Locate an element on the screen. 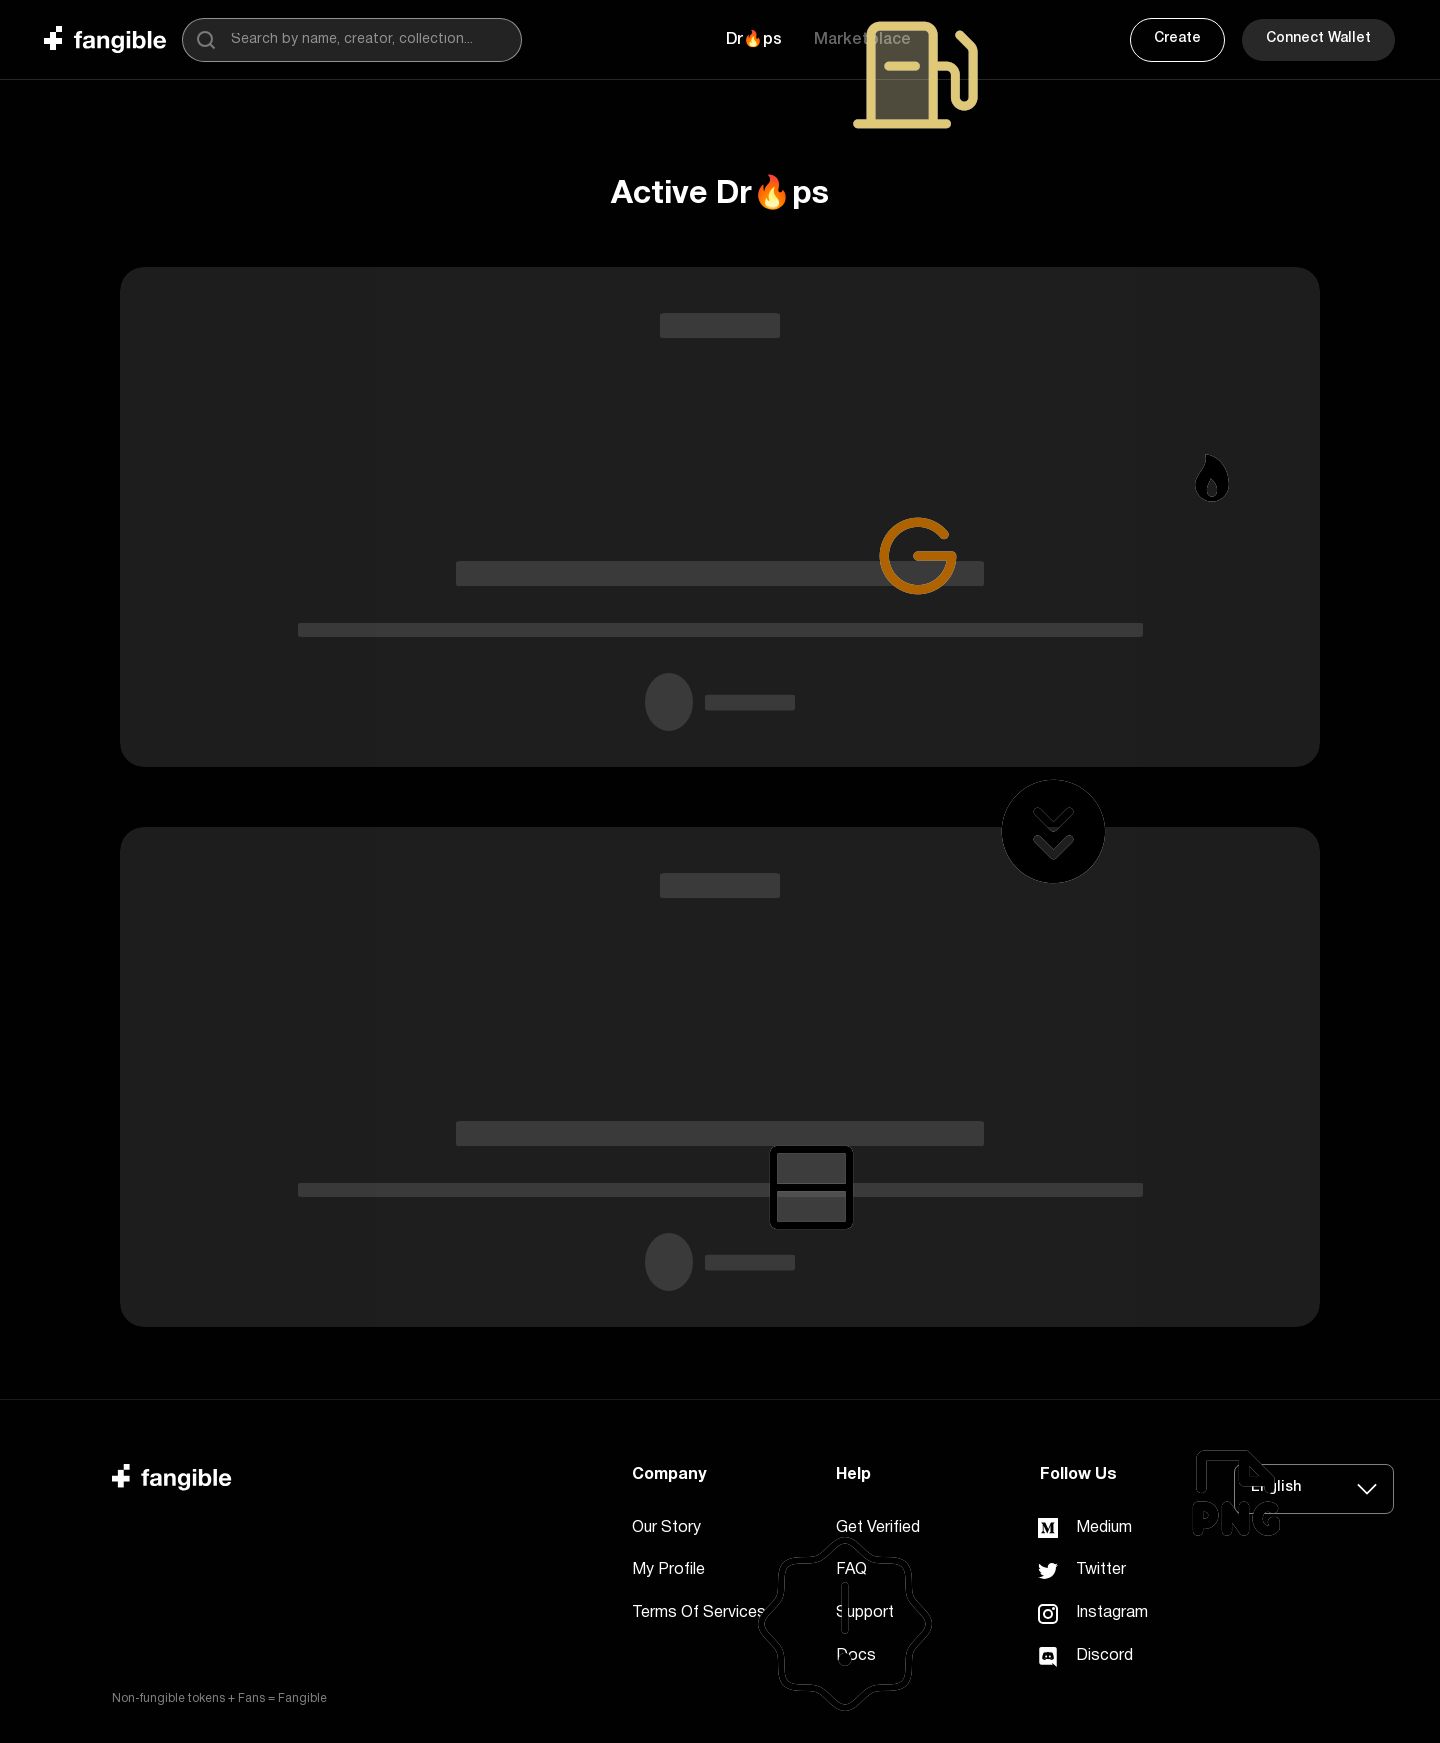 This screenshot has width=1440, height=1743. expand all content below is located at coordinates (1053, 831).